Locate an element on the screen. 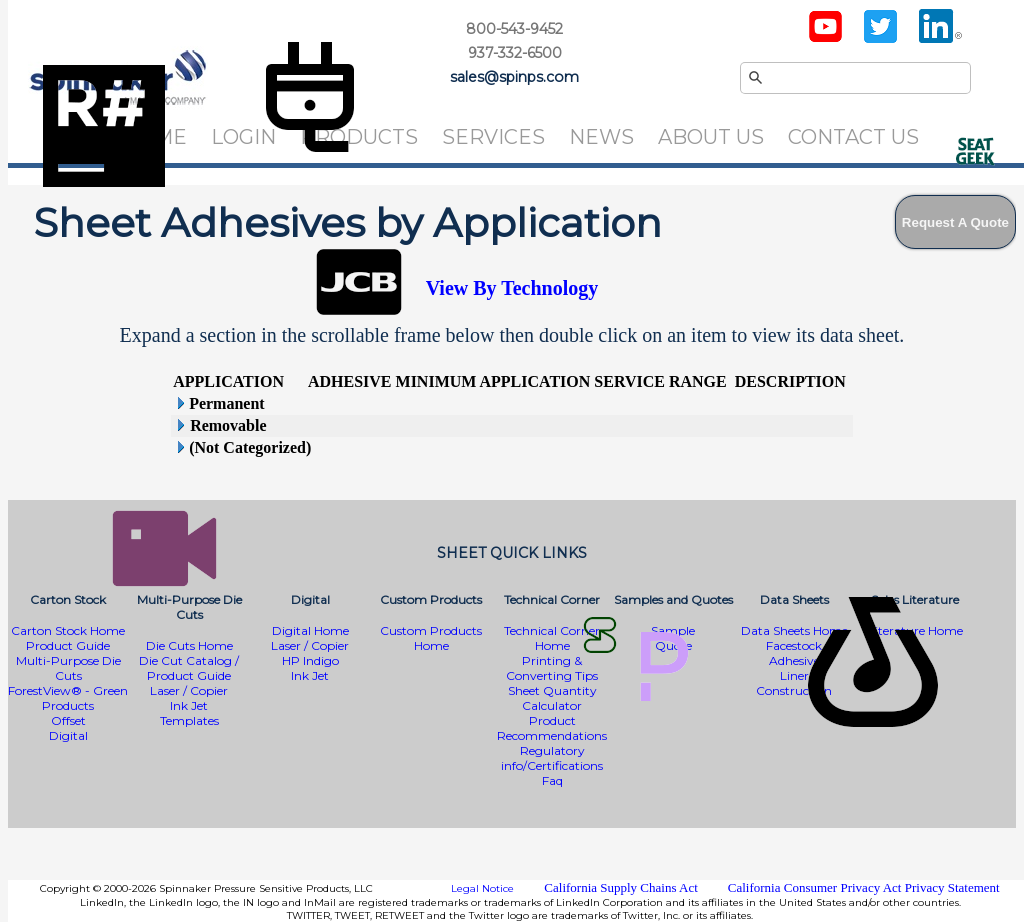 The height and width of the screenshot is (922, 1024). pay with JCB credit card is located at coordinates (359, 282).